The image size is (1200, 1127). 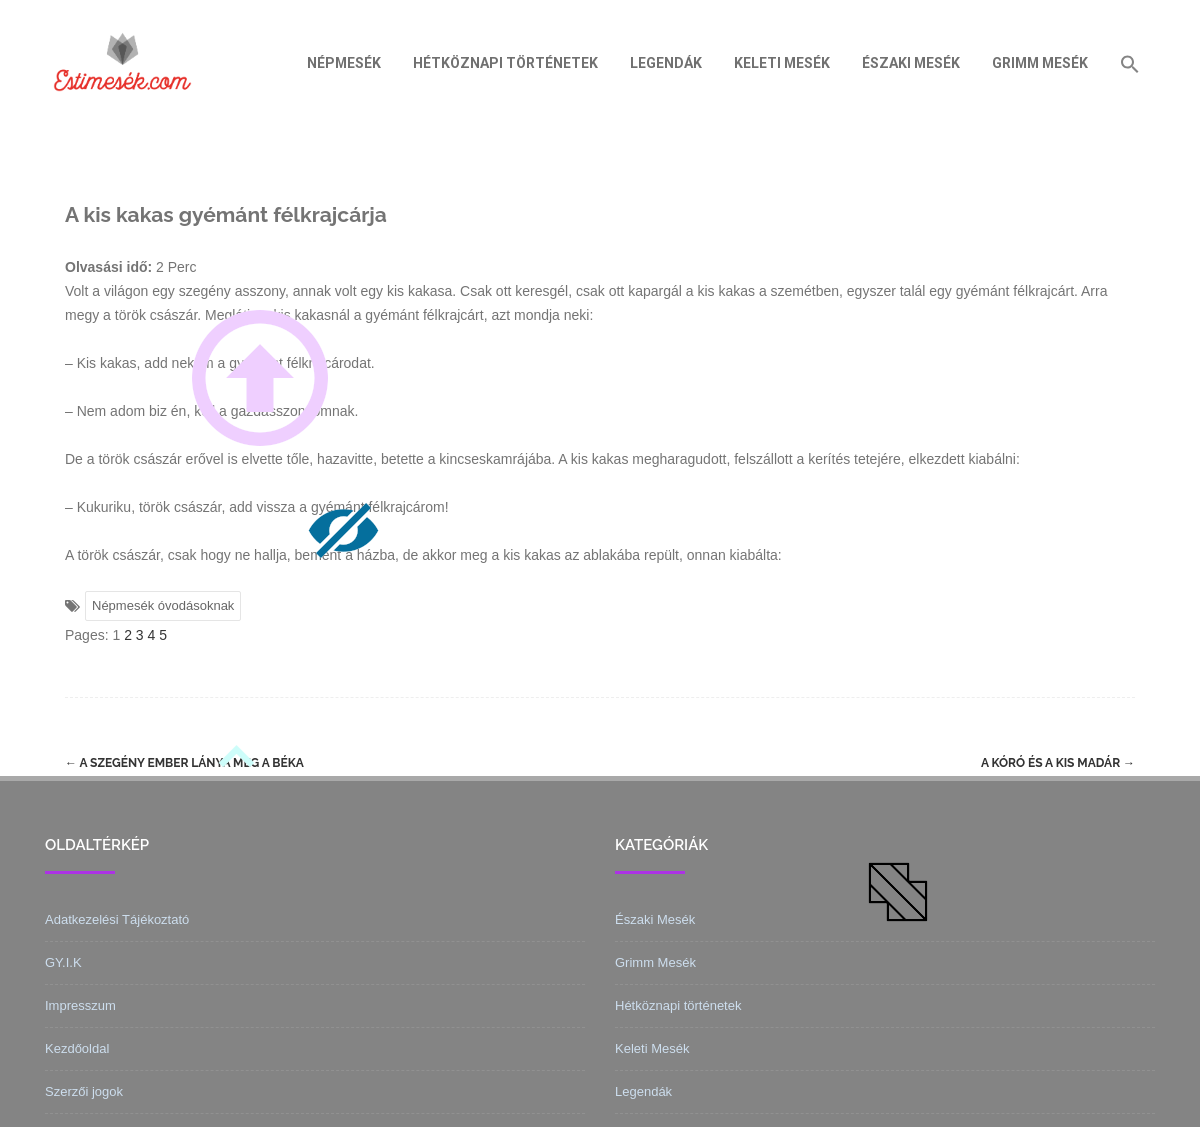 What do you see at coordinates (260, 378) in the screenshot?
I see `scroll to top of page` at bounding box center [260, 378].